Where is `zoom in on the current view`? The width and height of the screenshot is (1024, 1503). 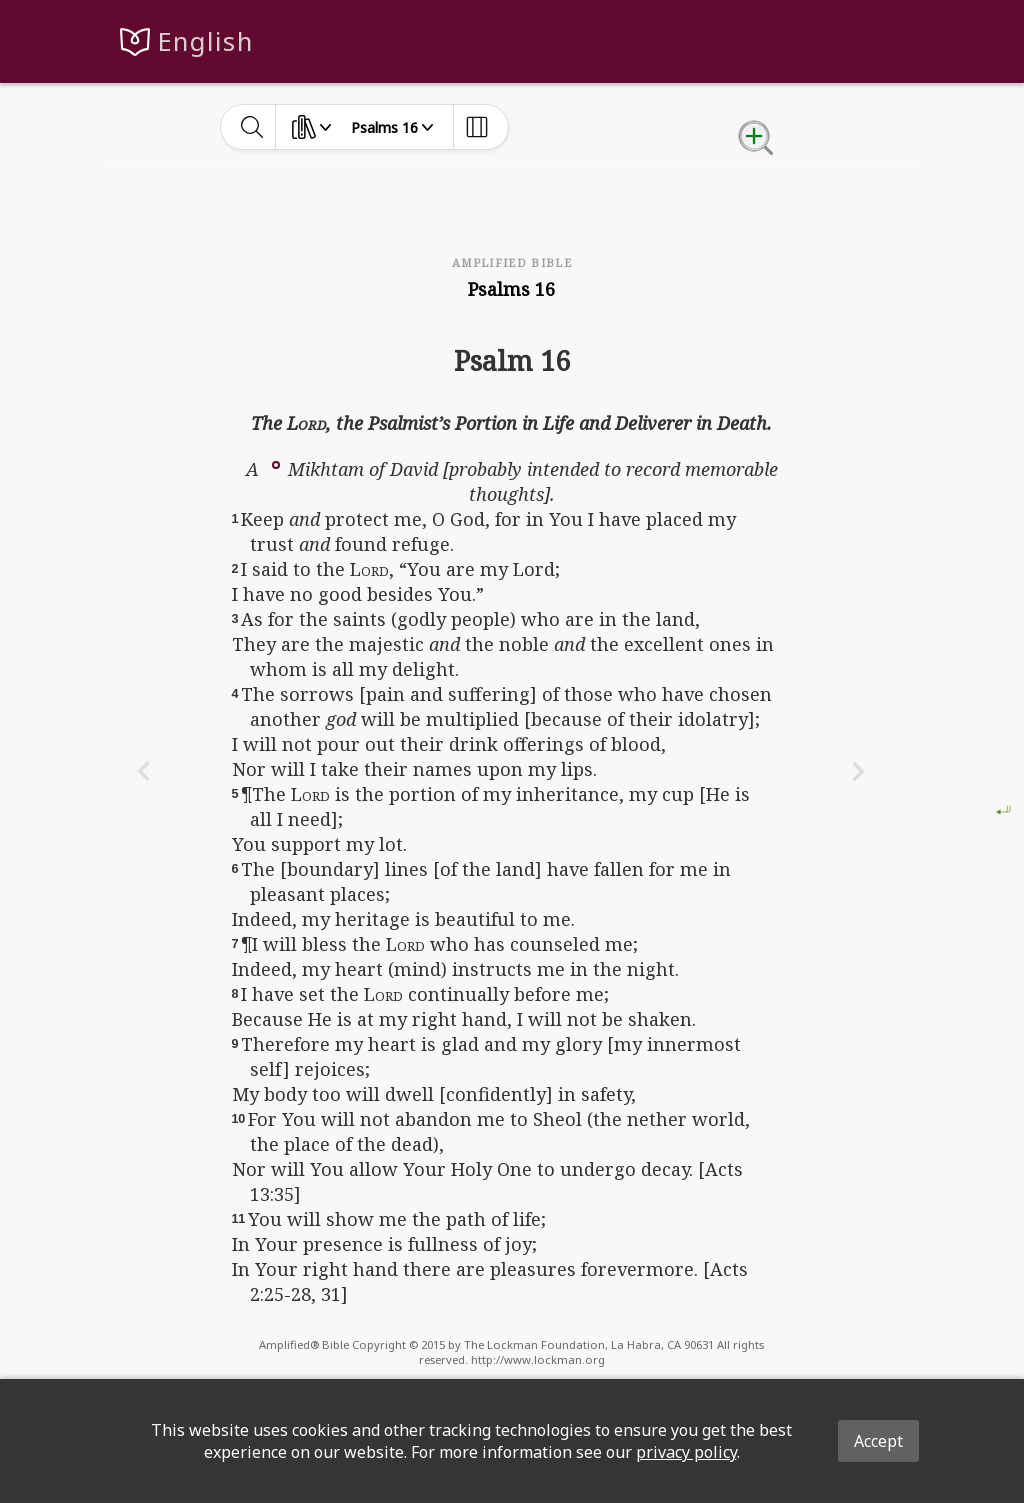
zoom in on the current view is located at coordinates (756, 138).